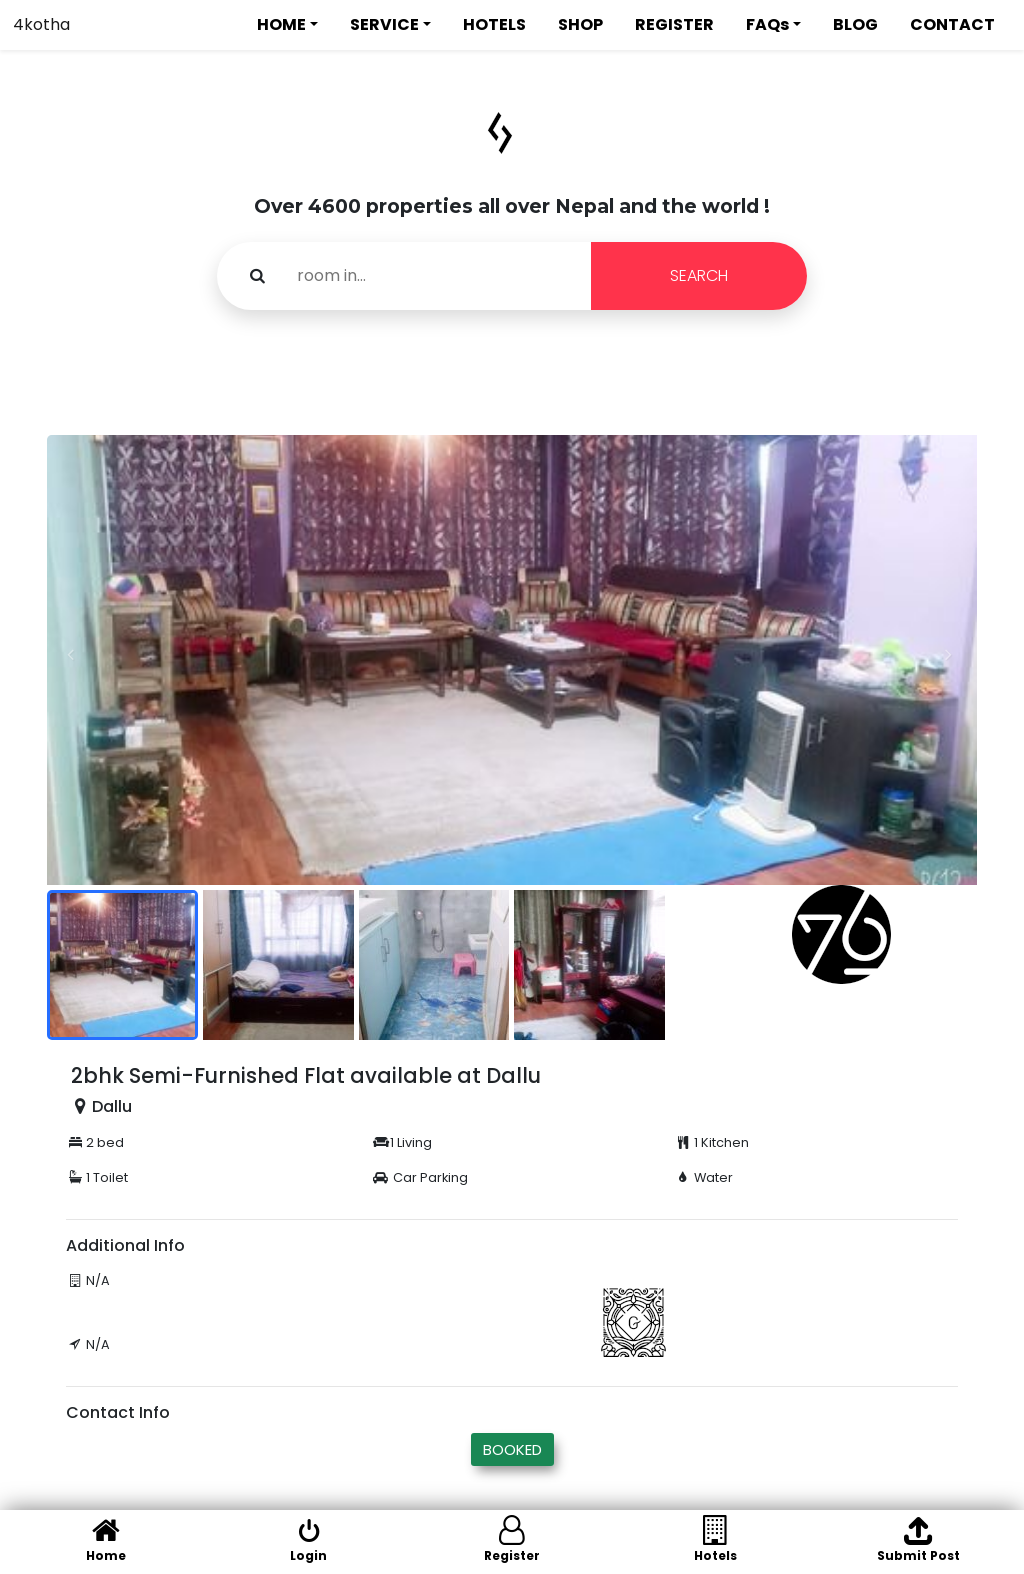  Describe the element at coordinates (841, 934) in the screenshot. I see `visit system76 website or support` at that location.